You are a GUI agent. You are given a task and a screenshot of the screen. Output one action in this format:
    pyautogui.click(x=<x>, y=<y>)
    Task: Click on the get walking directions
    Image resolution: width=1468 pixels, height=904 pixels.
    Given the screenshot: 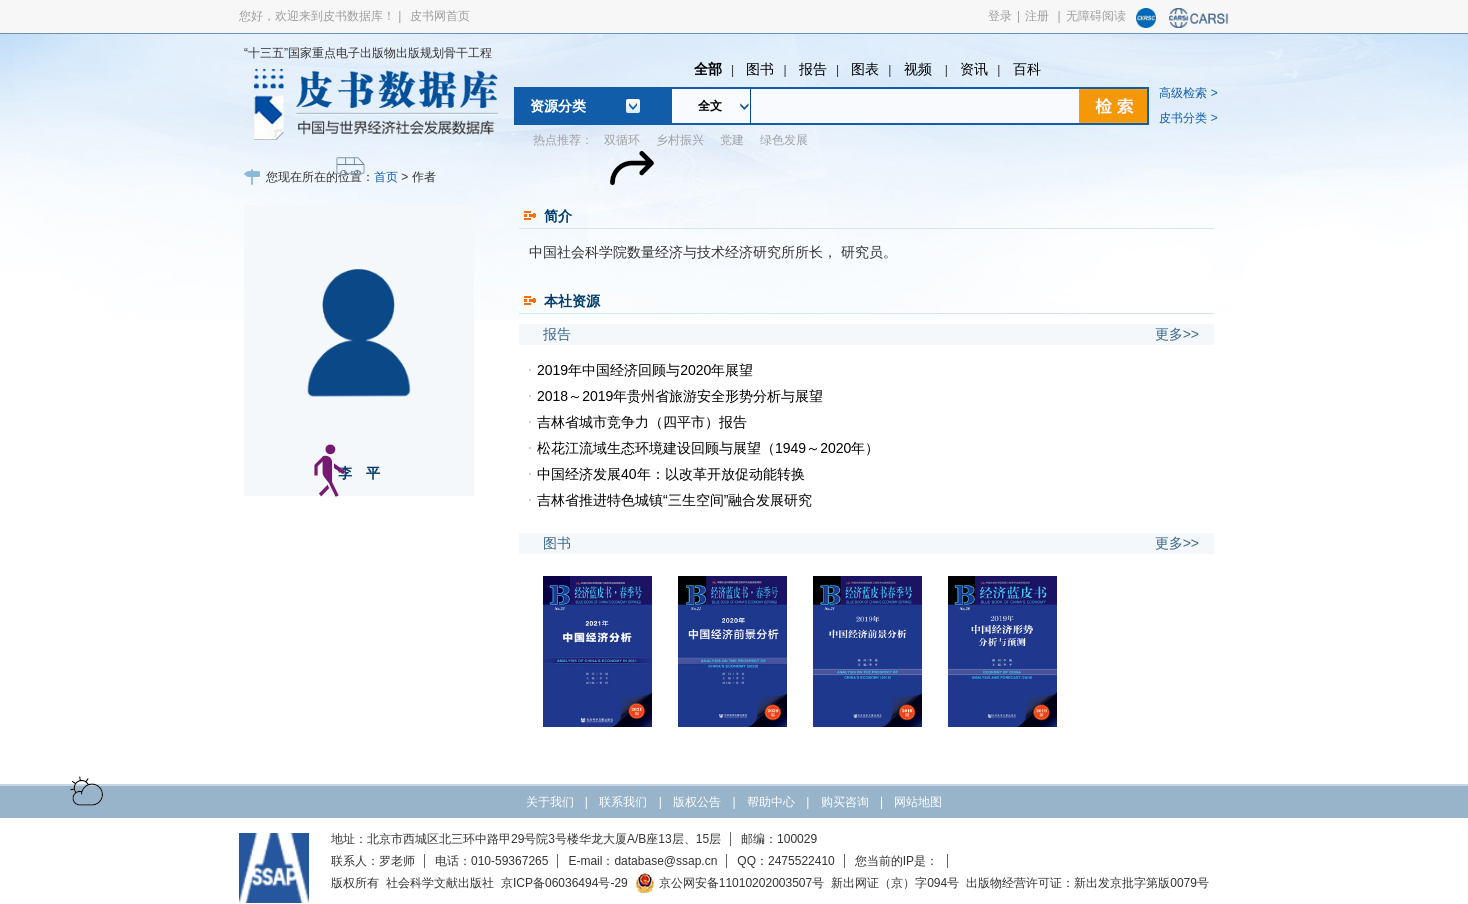 What is the action you would take?
    pyautogui.click(x=330, y=470)
    